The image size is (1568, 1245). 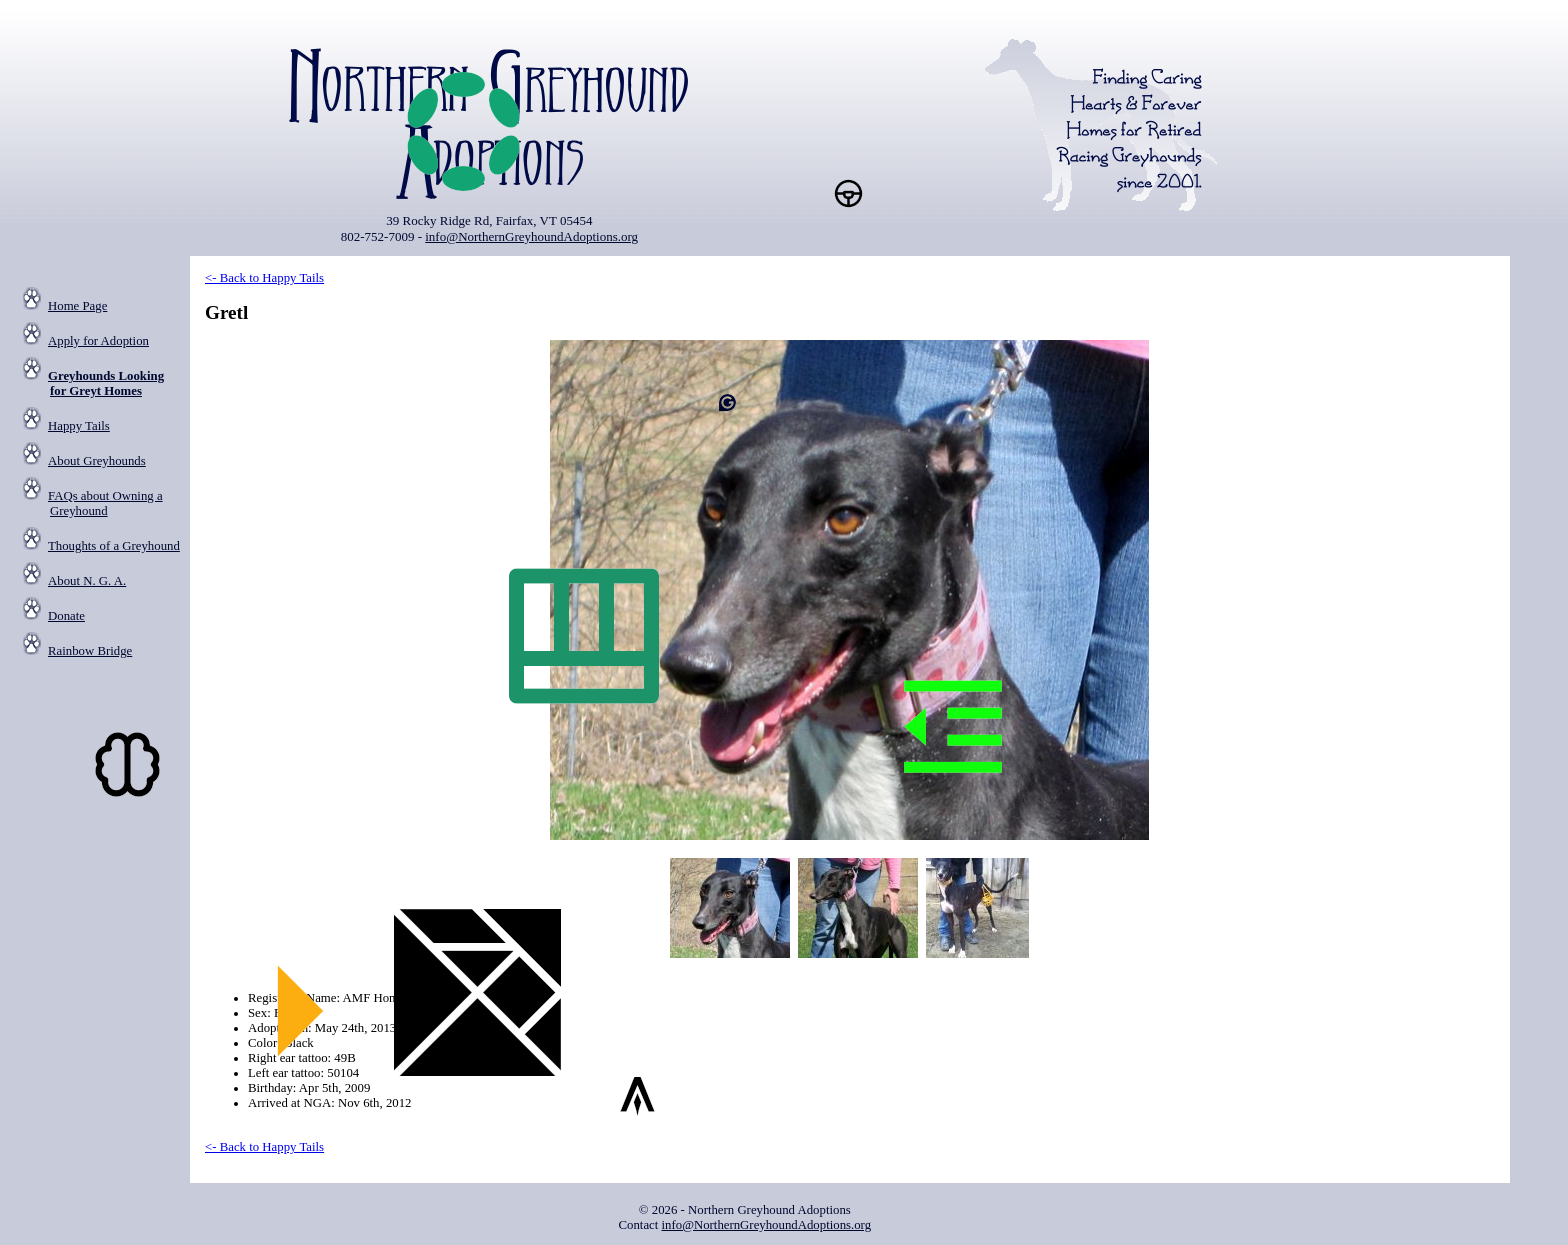 I want to click on open Grammarly writing assistant, so click(x=727, y=402).